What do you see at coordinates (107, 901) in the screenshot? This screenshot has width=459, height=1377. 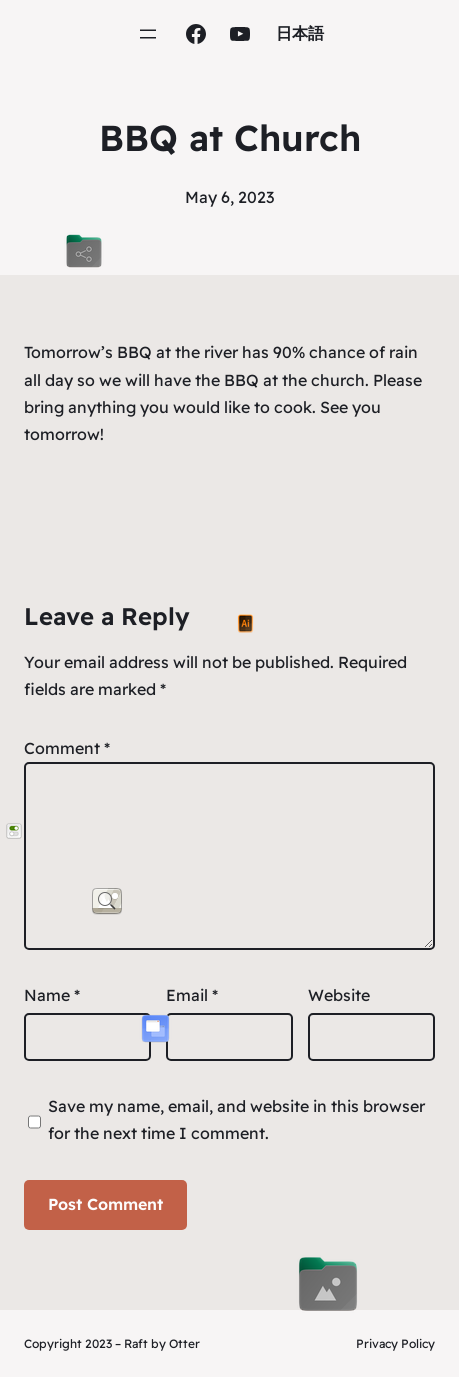 I see `open the photo viewer application` at bounding box center [107, 901].